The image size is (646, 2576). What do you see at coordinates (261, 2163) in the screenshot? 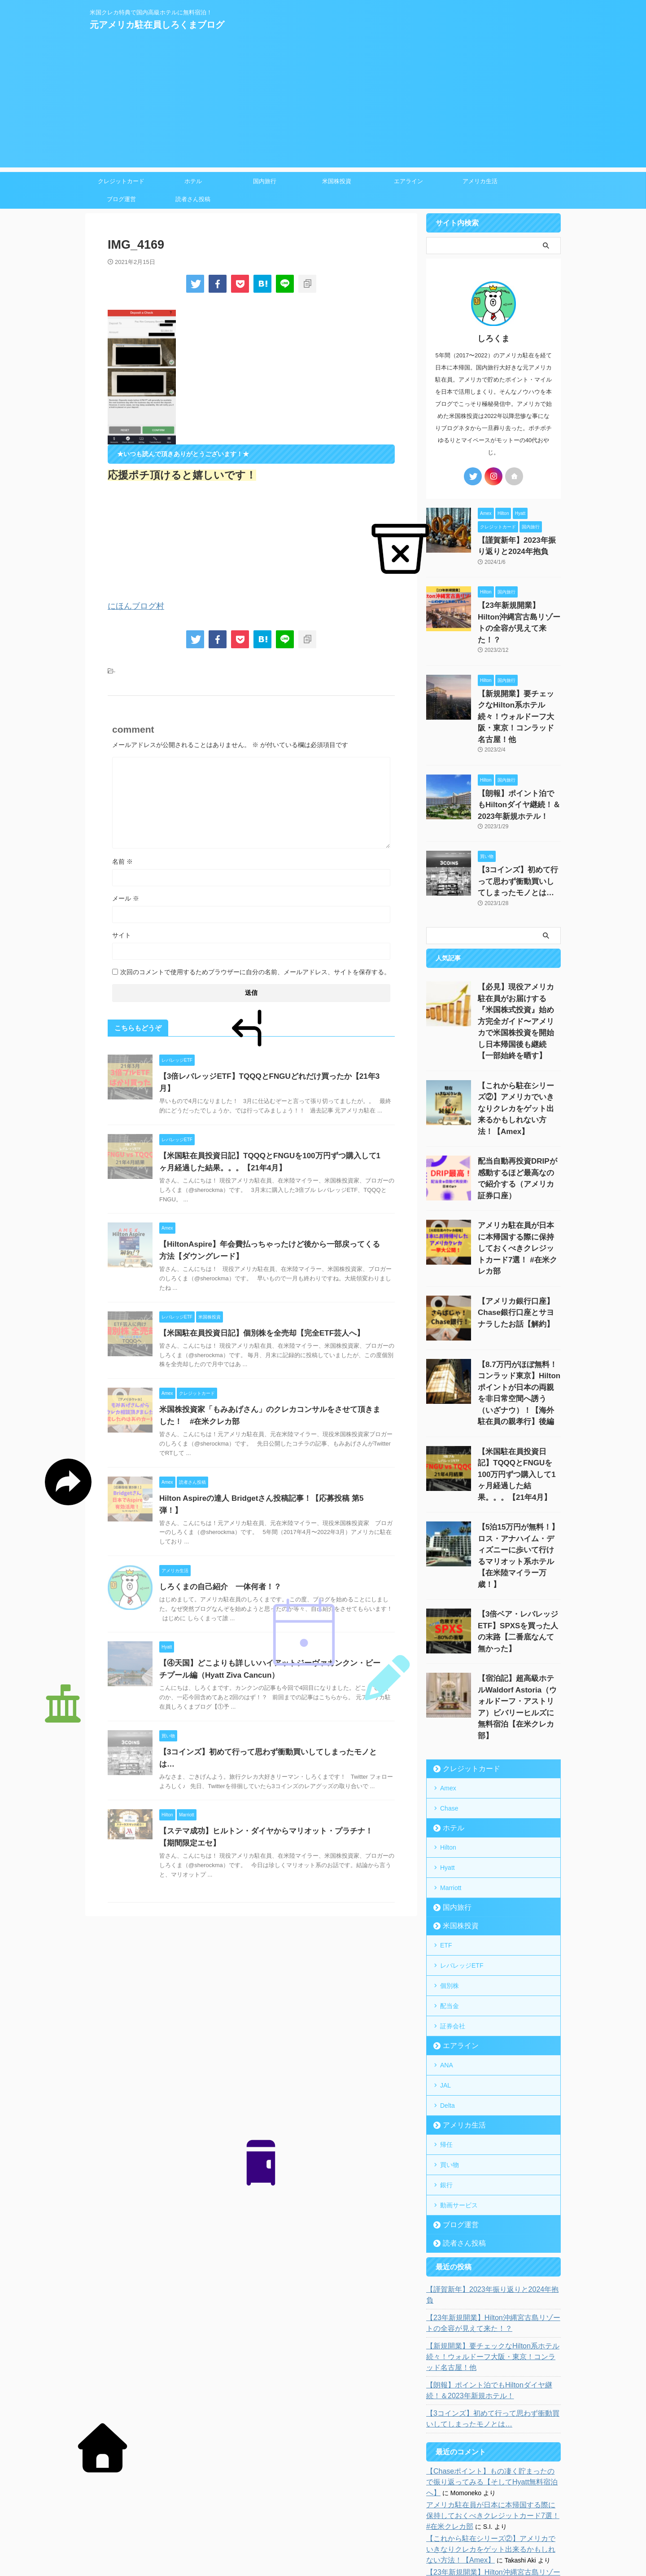
I see `locate nearby portable restrooms` at bounding box center [261, 2163].